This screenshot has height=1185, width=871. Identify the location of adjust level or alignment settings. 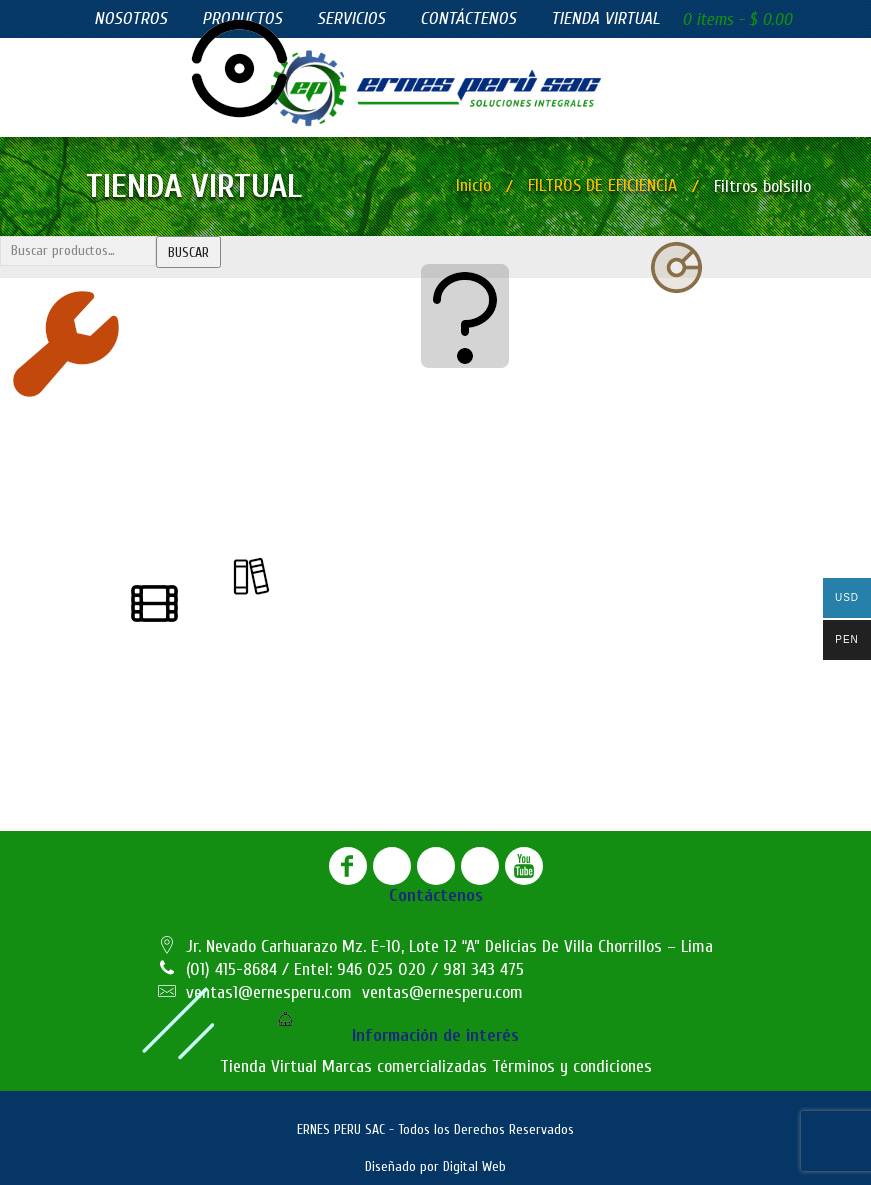
(239, 68).